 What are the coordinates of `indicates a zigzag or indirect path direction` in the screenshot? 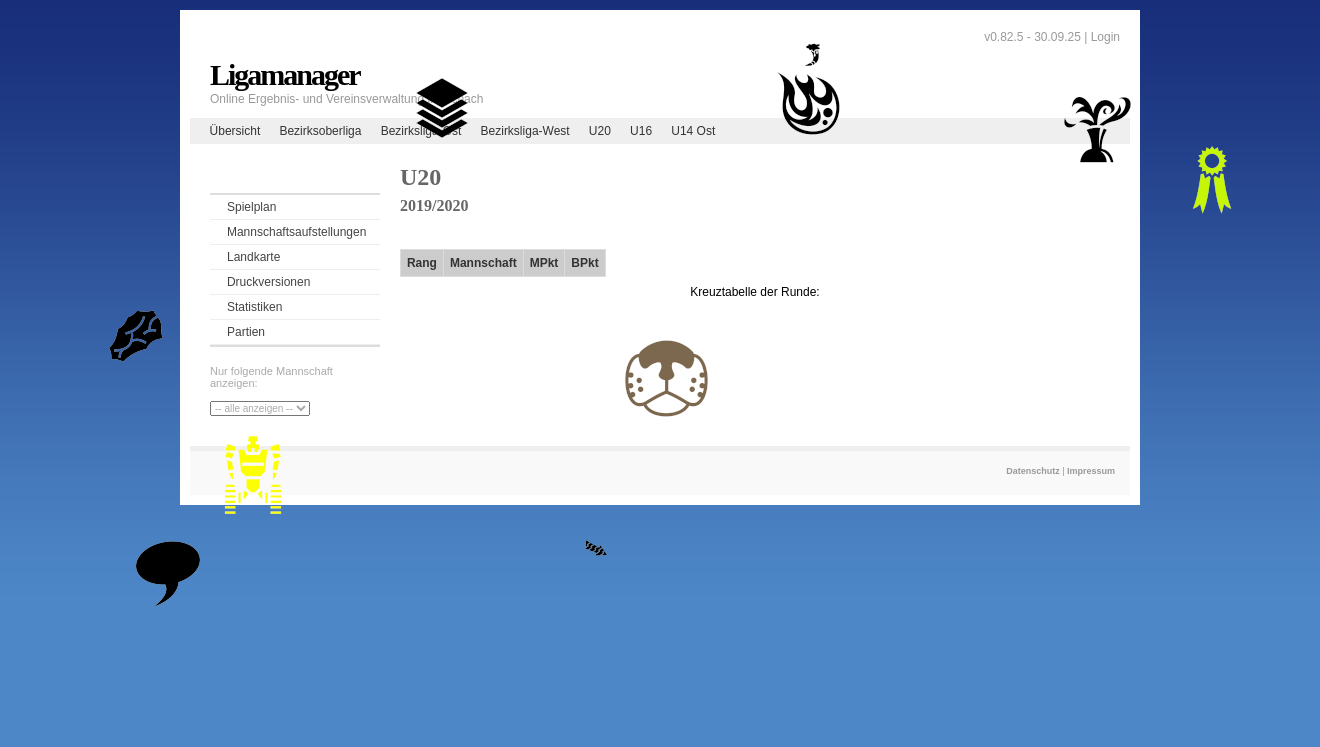 It's located at (596, 548).